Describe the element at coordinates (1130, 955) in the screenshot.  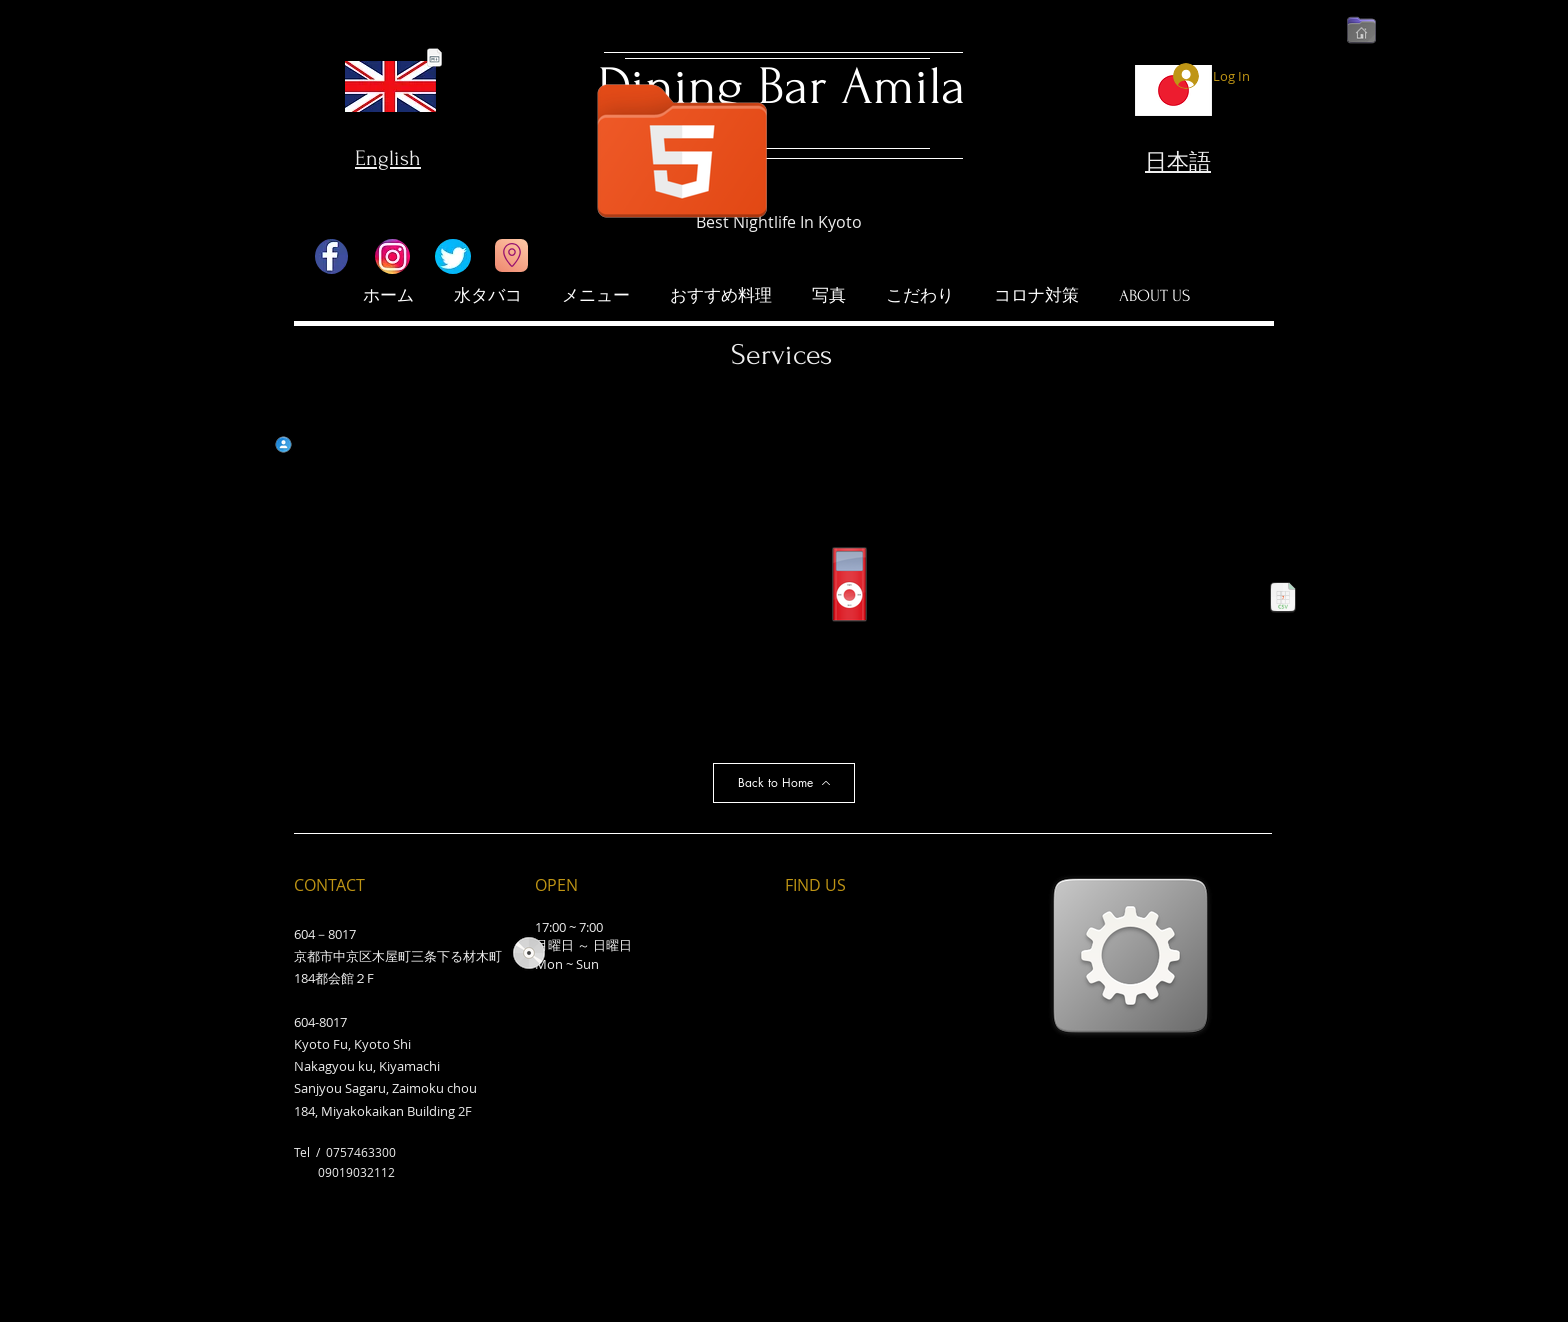
I see `executable file or application ready to run` at that location.